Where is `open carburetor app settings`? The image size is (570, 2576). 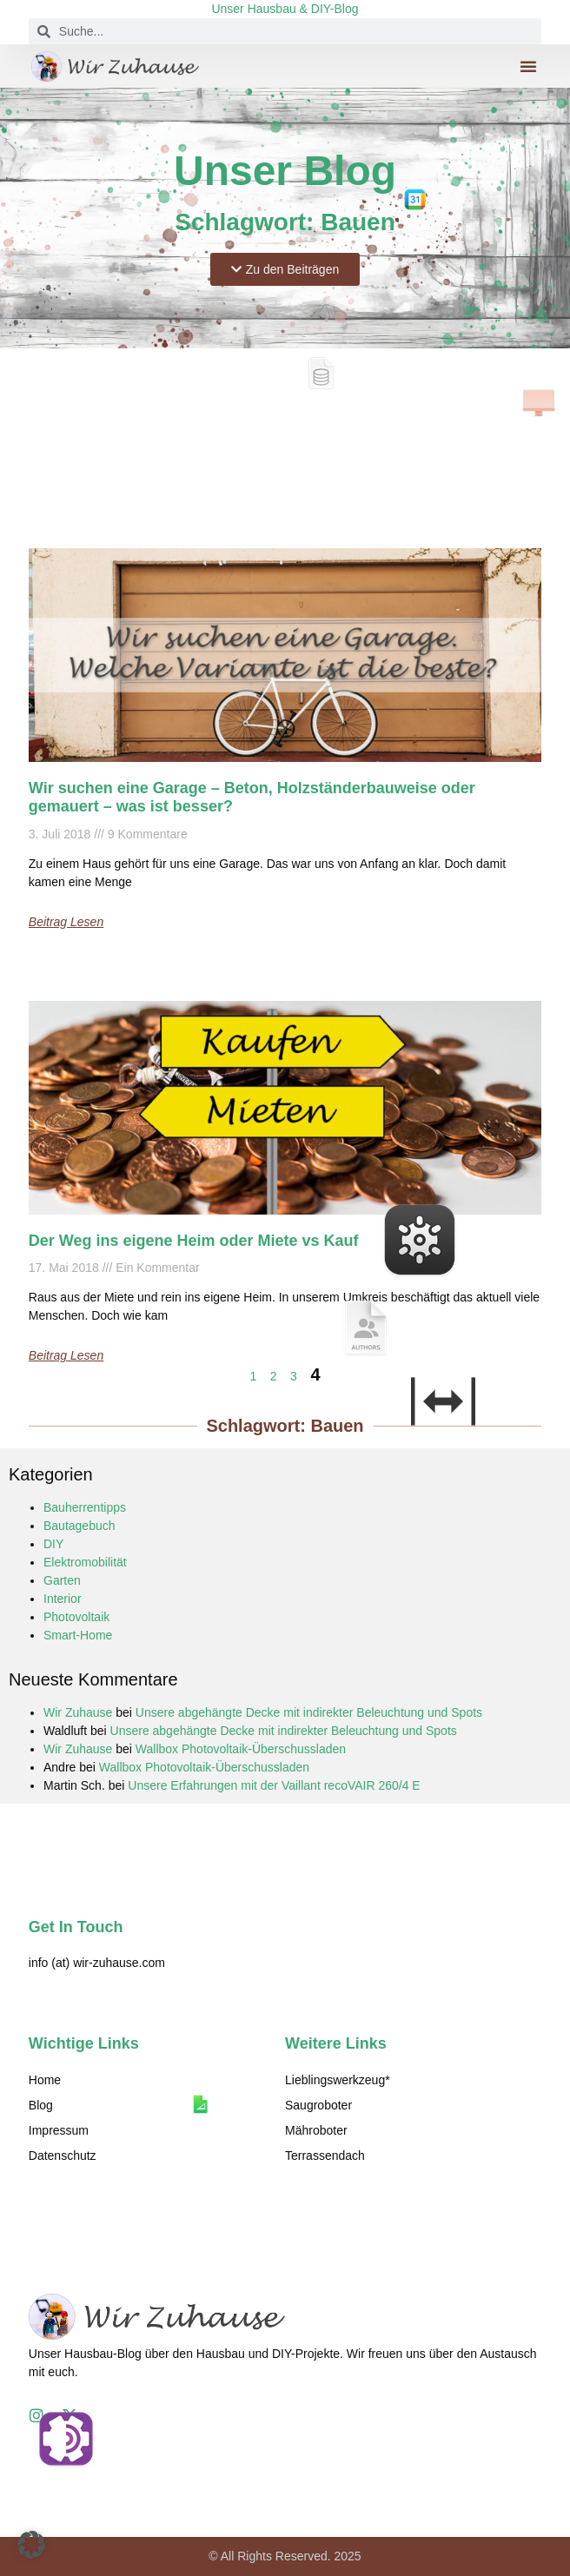
open carburetor app settings is located at coordinates (66, 2439).